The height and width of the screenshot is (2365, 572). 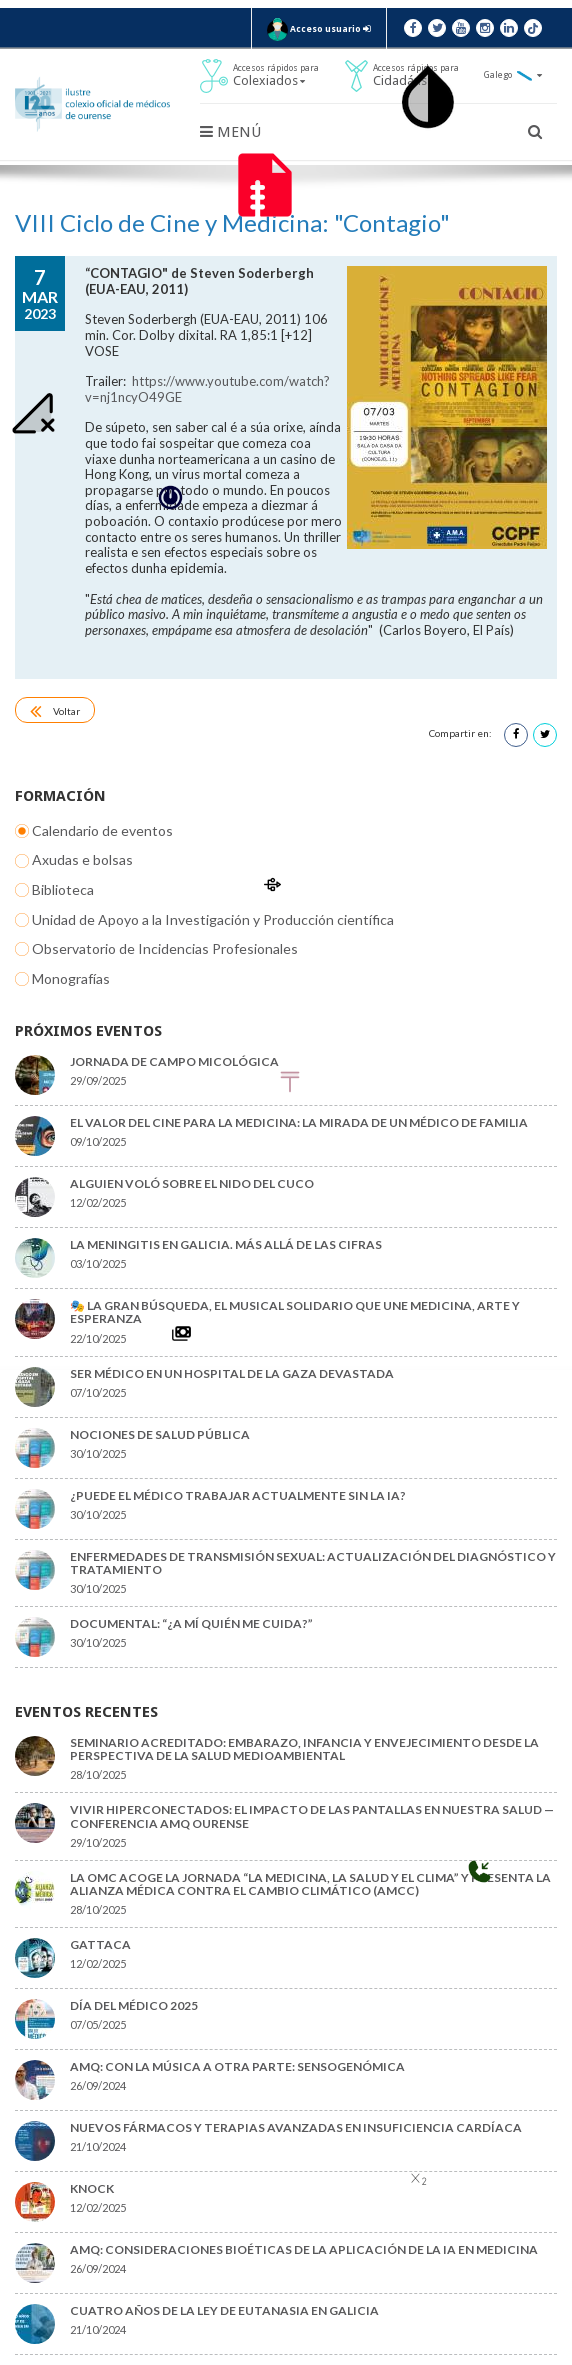 I want to click on access compressed or archived files, so click(x=265, y=185).